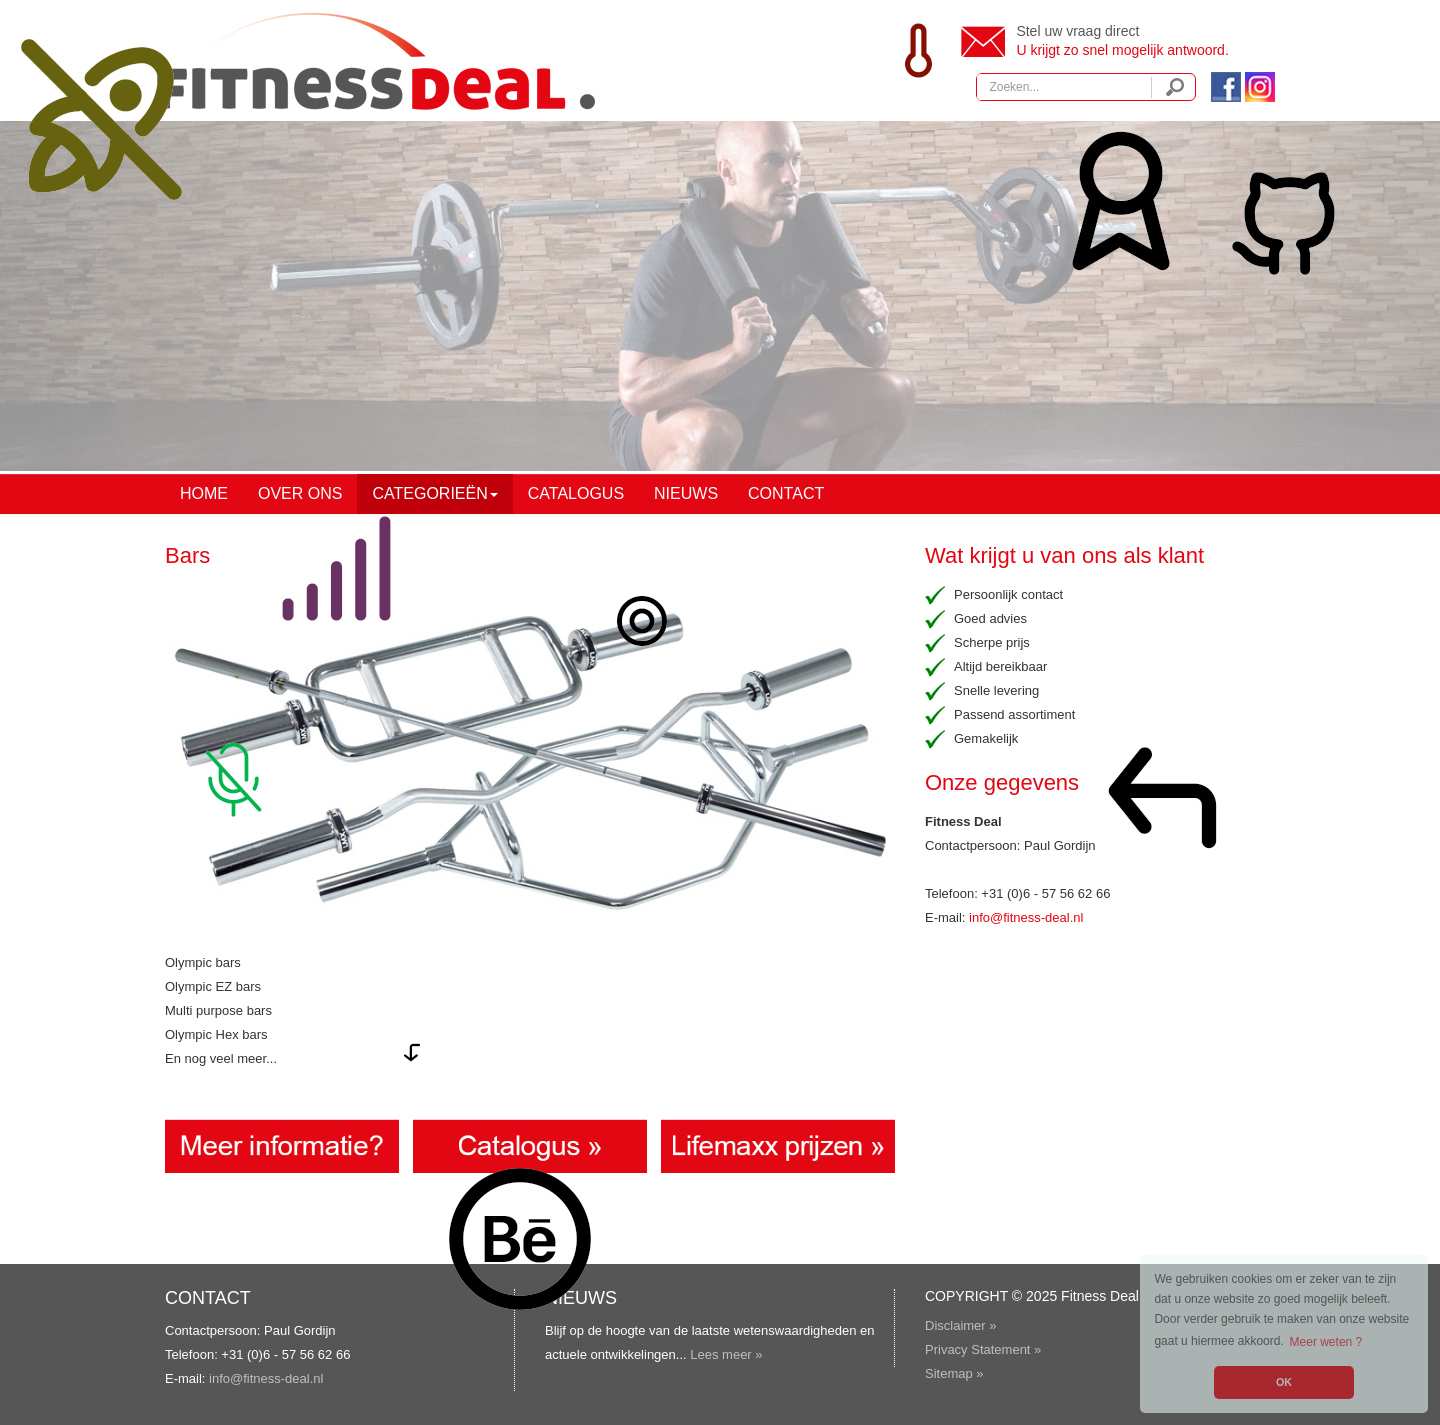 This screenshot has height=1425, width=1440. I want to click on mute your microphone, so click(233, 778).